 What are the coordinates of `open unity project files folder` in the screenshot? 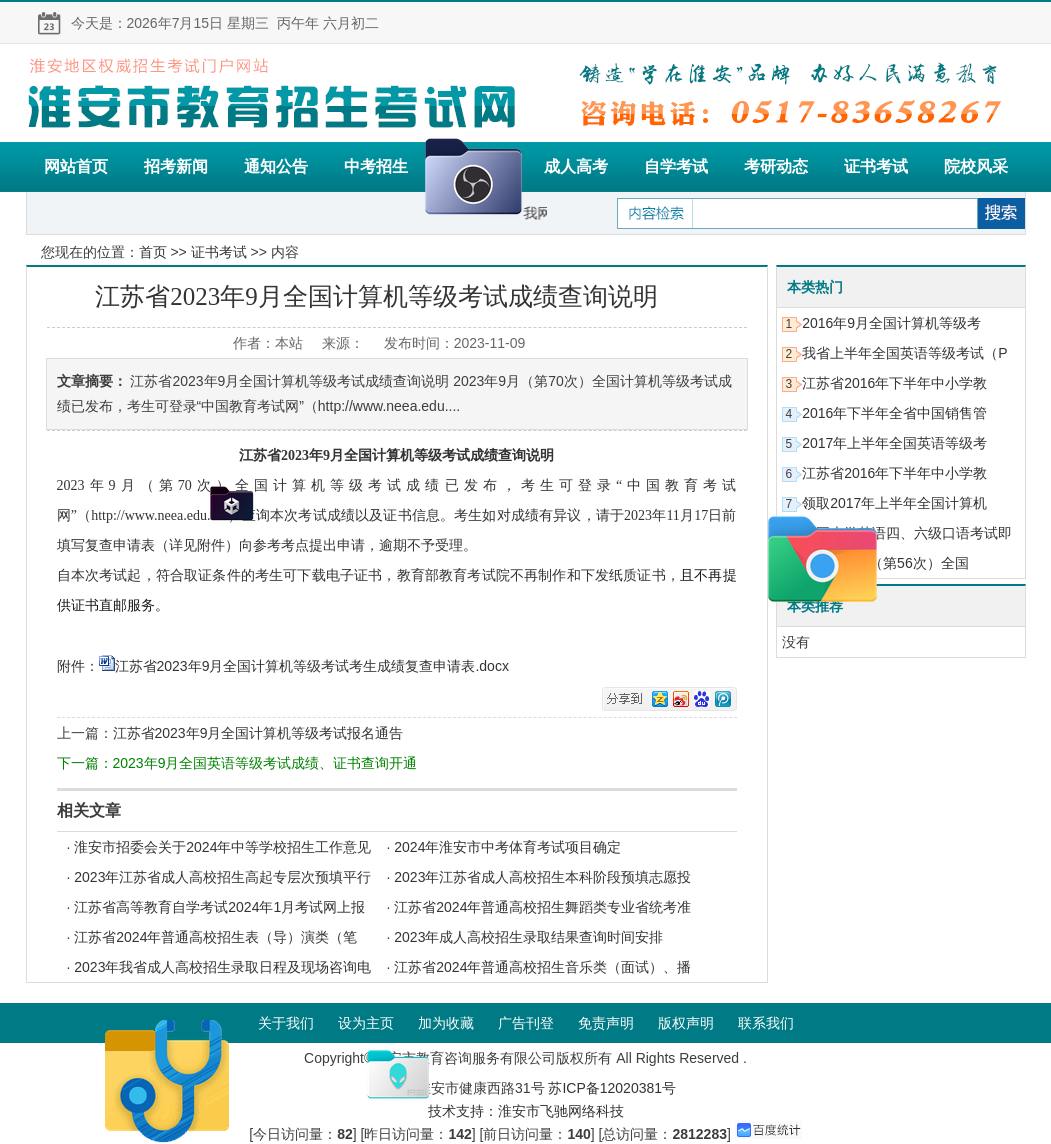 It's located at (231, 504).